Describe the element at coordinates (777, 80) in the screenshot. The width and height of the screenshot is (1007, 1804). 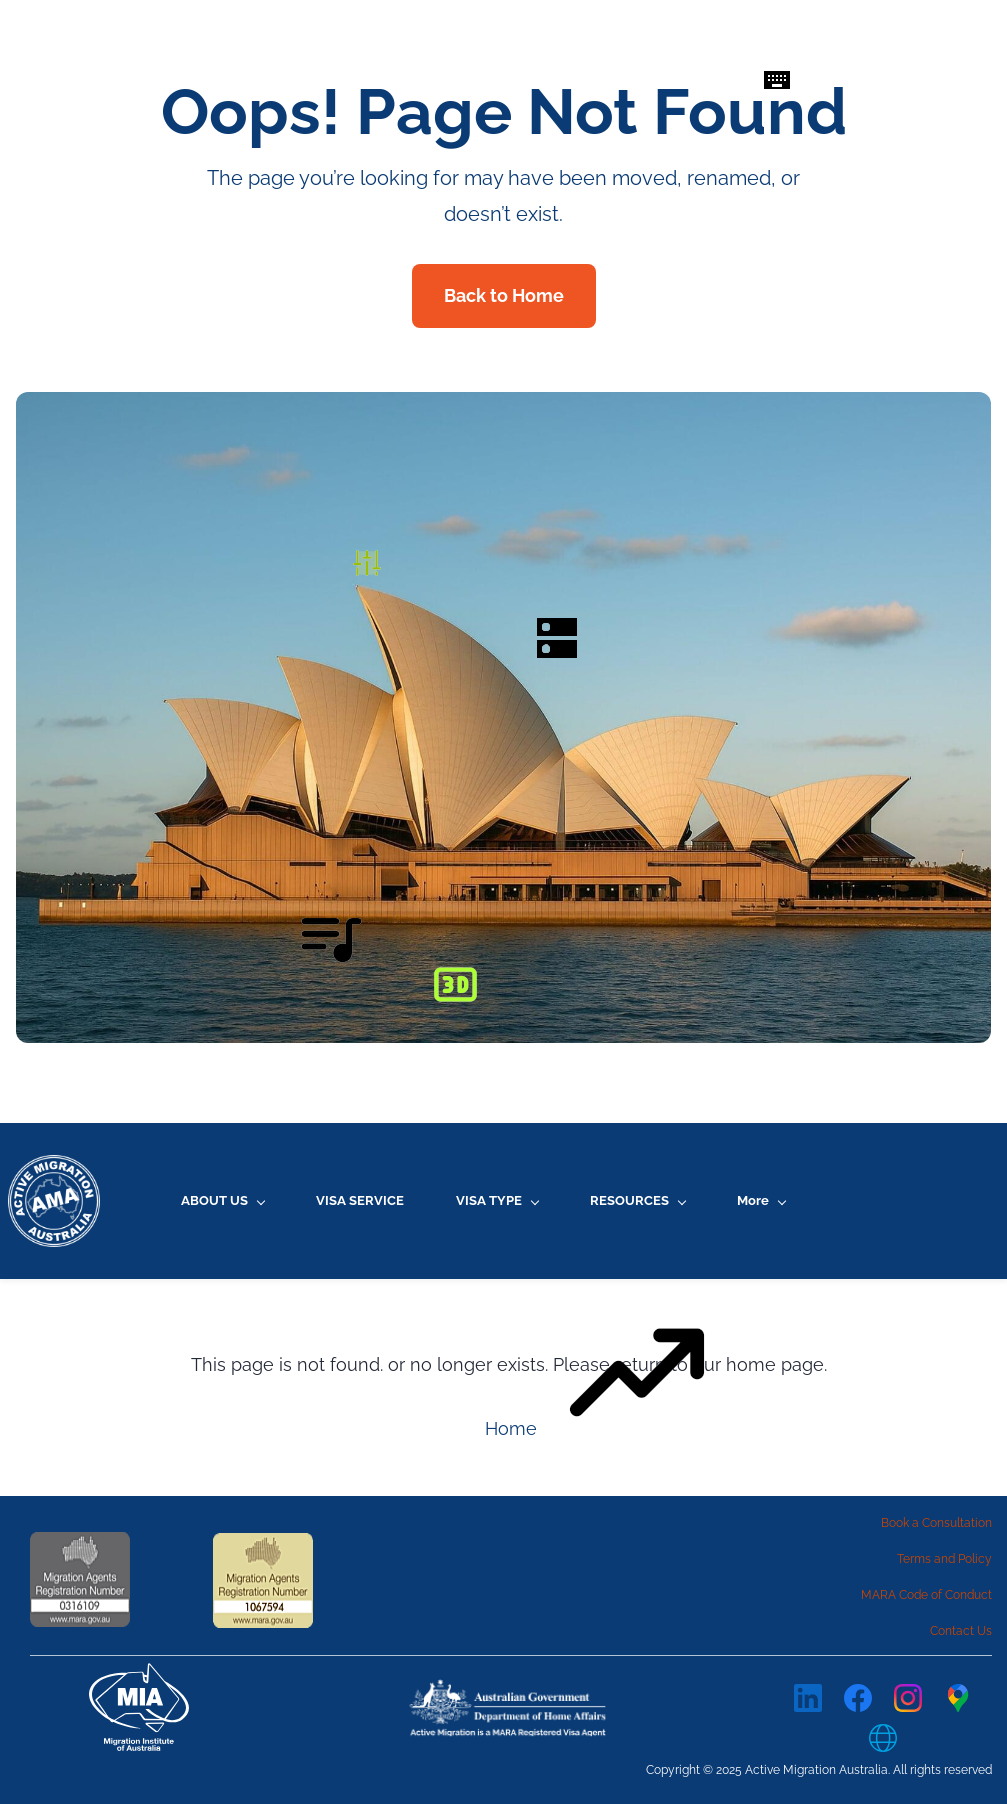
I see `open the on-screen keyboard` at that location.